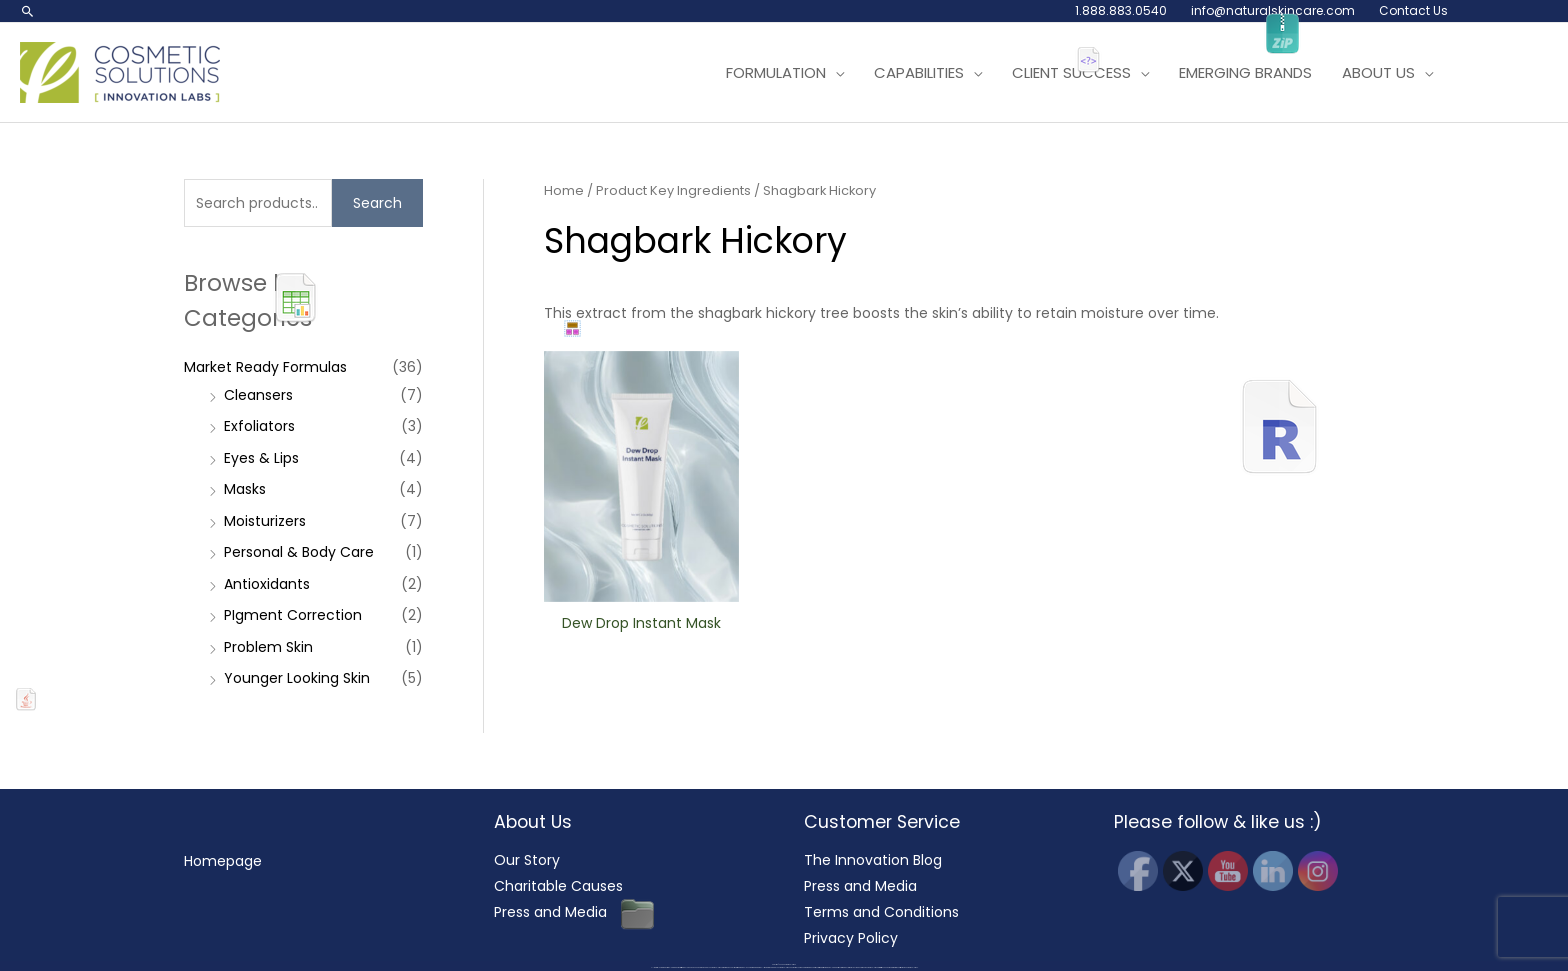 The image size is (1568, 971). I want to click on an R programming language source file, so click(1279, 426).